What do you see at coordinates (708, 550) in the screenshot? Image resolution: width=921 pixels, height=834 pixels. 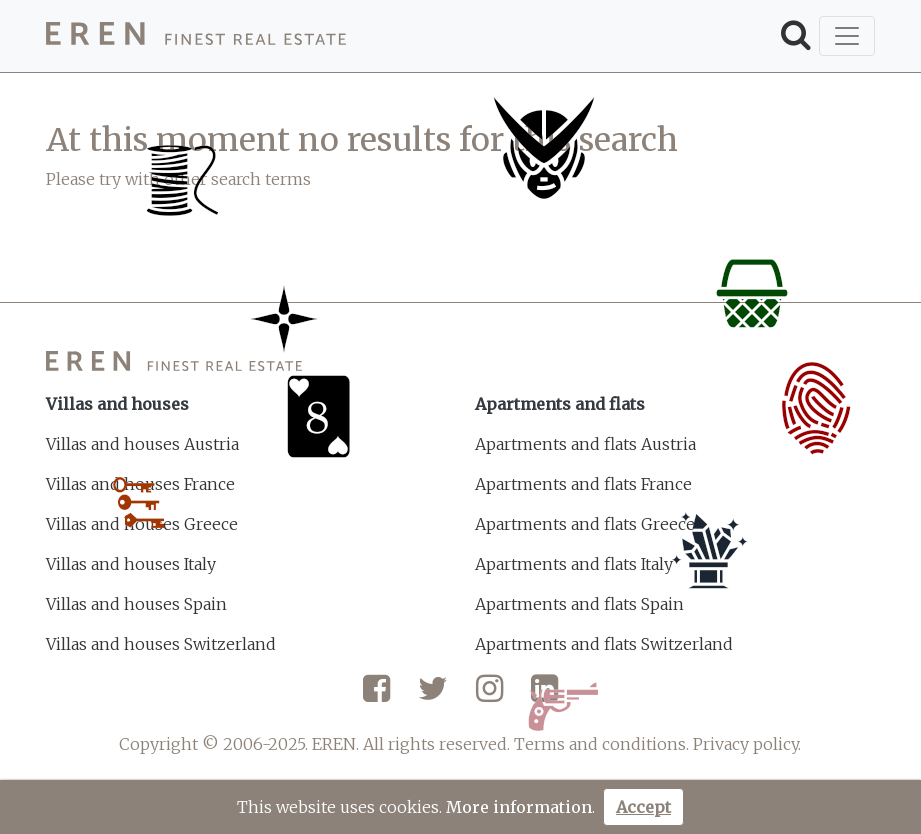 I see `access the crystal shrine location in-game` at bounding box center [708, 550].